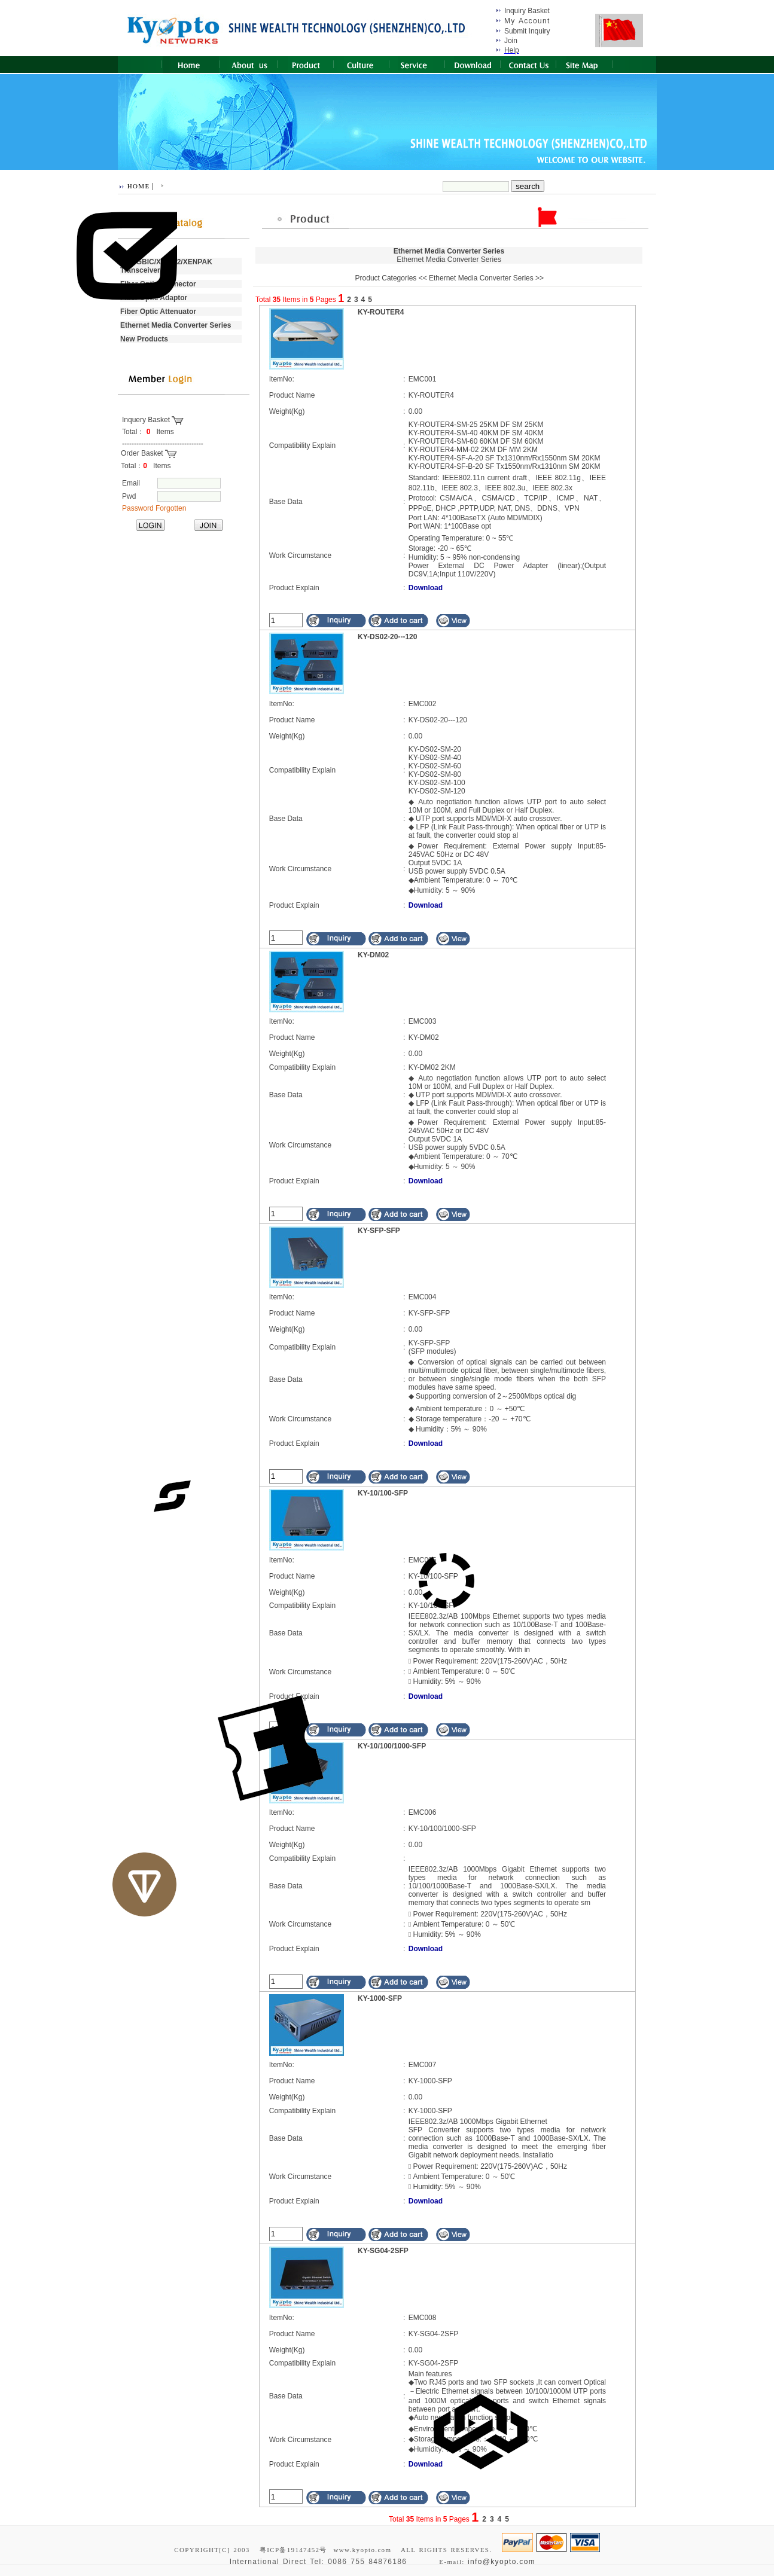 This screenshot has width=774, height=2576. What do you see at coordinates (127, 256) in the screenshot?
I see `helpdesk logo - customer support platform` at bounding box center [127, 256].